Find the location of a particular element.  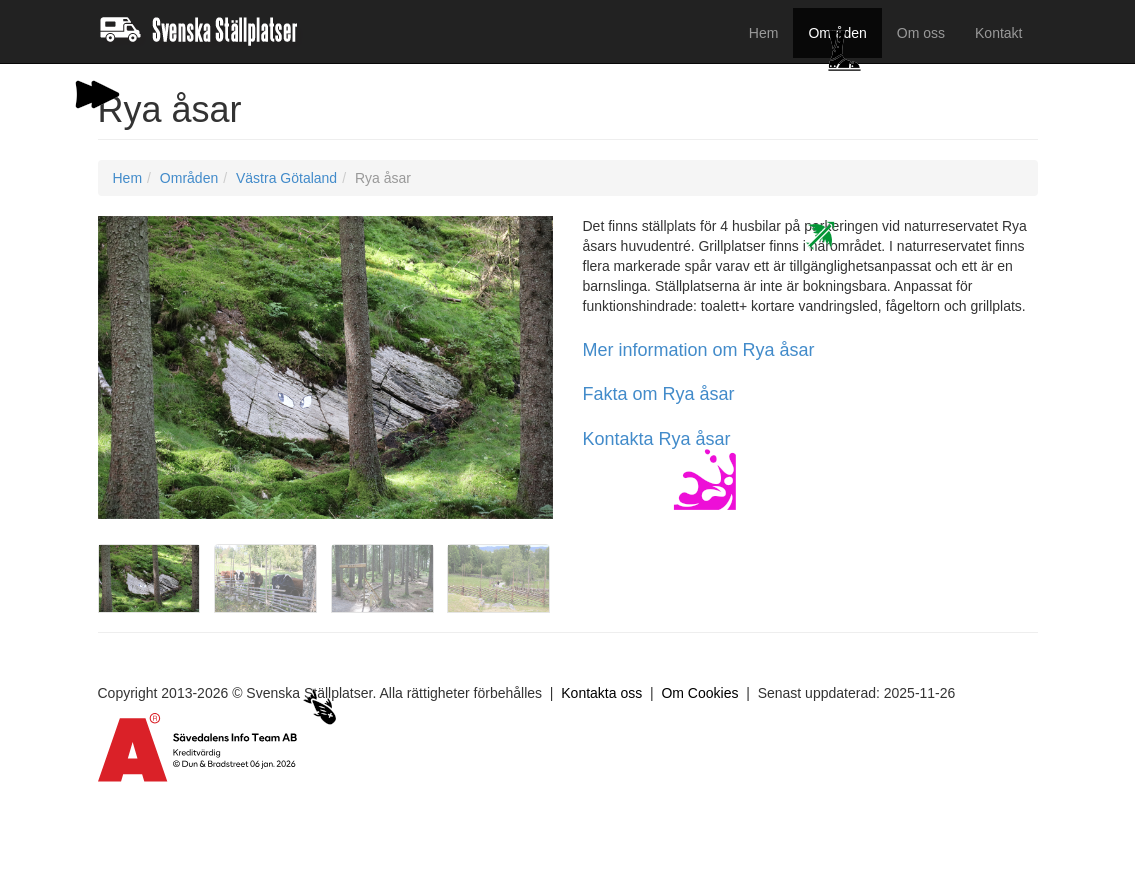

indicates a ranged weapon or archery skill is located at coordinates (820, 236).